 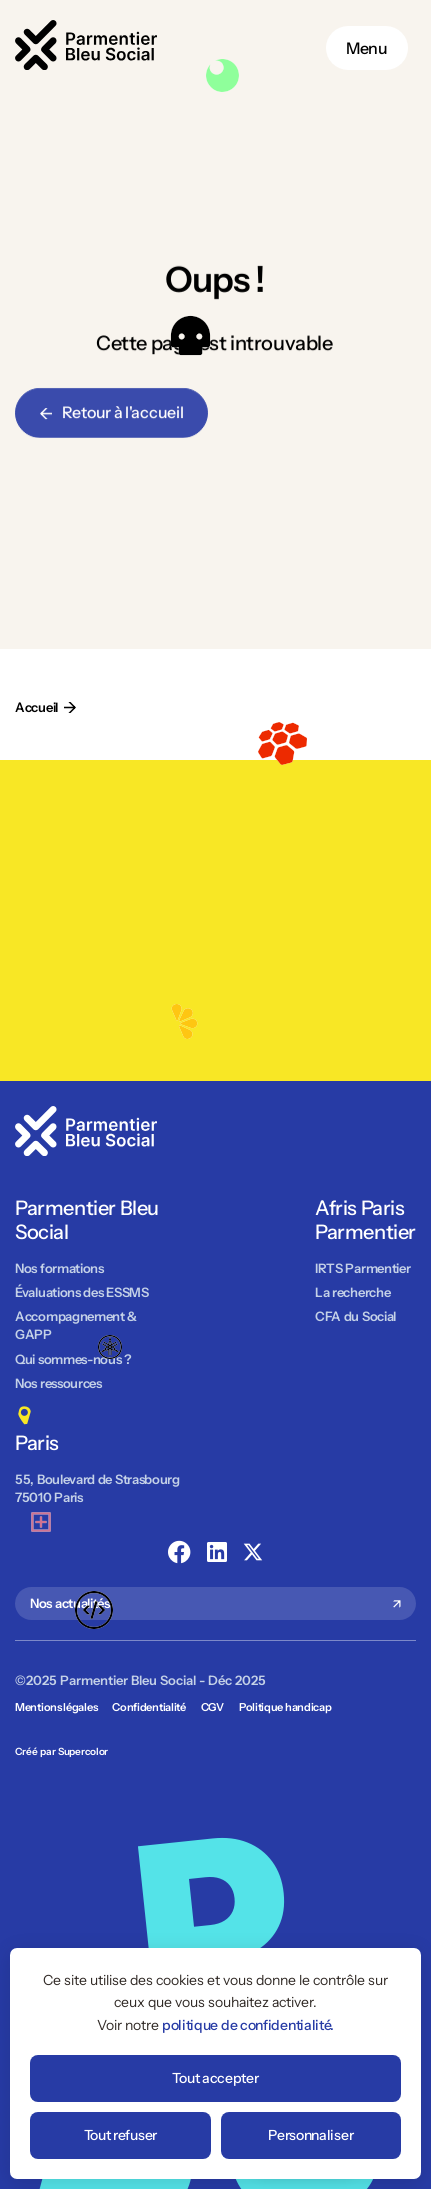 I want to click on link to Lemon Squeezy payment platform, so click(x=184, y=1021).